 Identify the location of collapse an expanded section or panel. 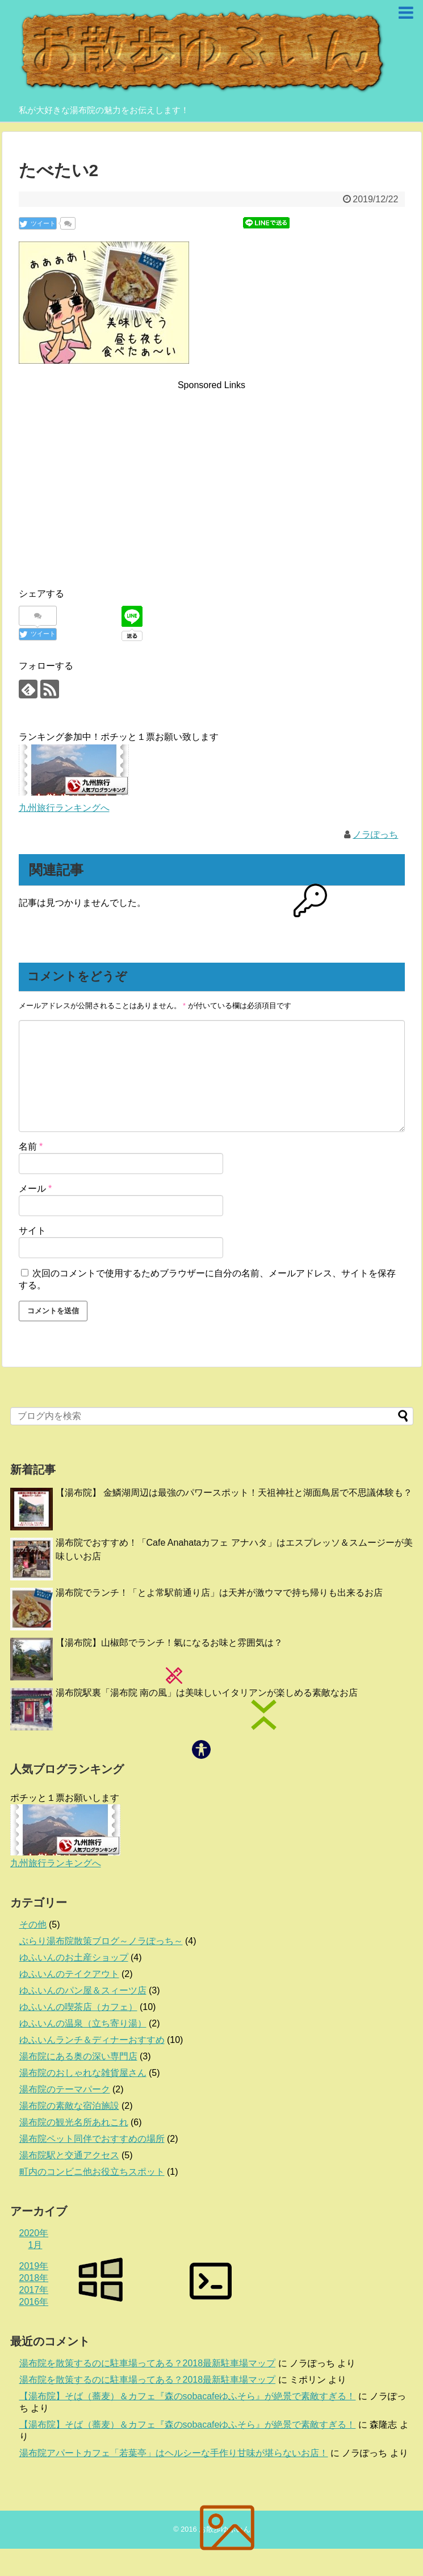
(263, 1714).